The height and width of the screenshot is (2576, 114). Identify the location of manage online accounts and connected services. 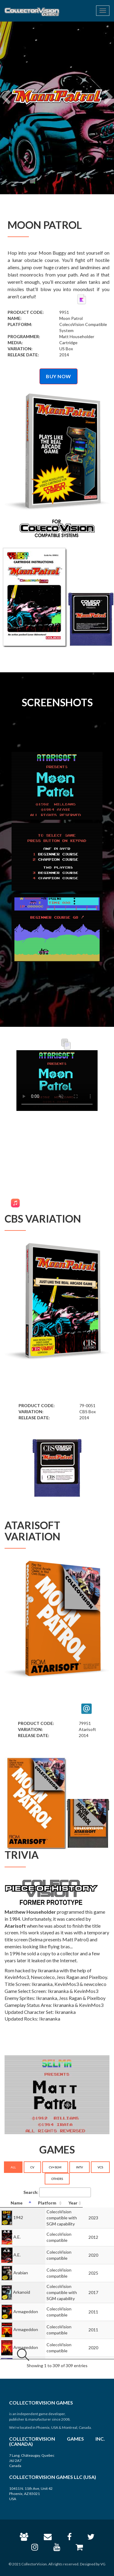
(86, 1709).